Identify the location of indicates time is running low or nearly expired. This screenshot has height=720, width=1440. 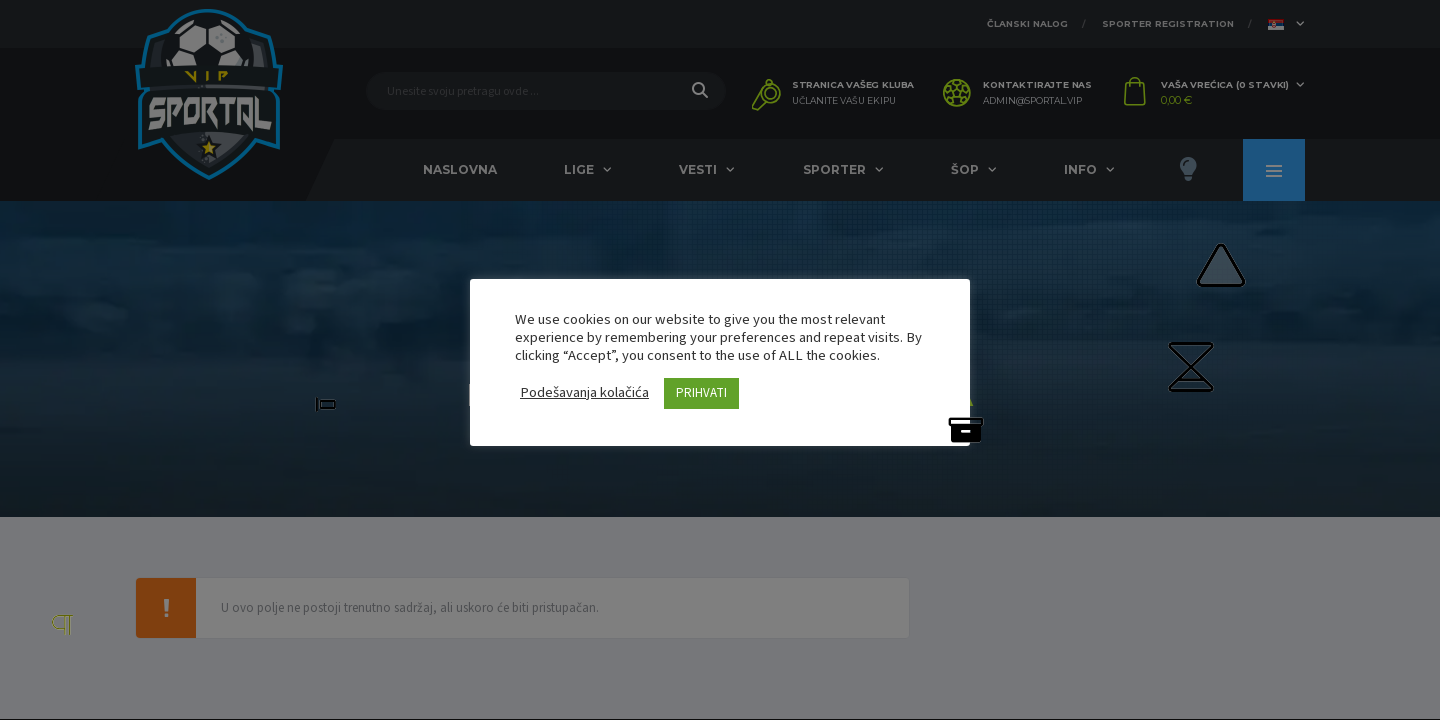
(1191, 367).